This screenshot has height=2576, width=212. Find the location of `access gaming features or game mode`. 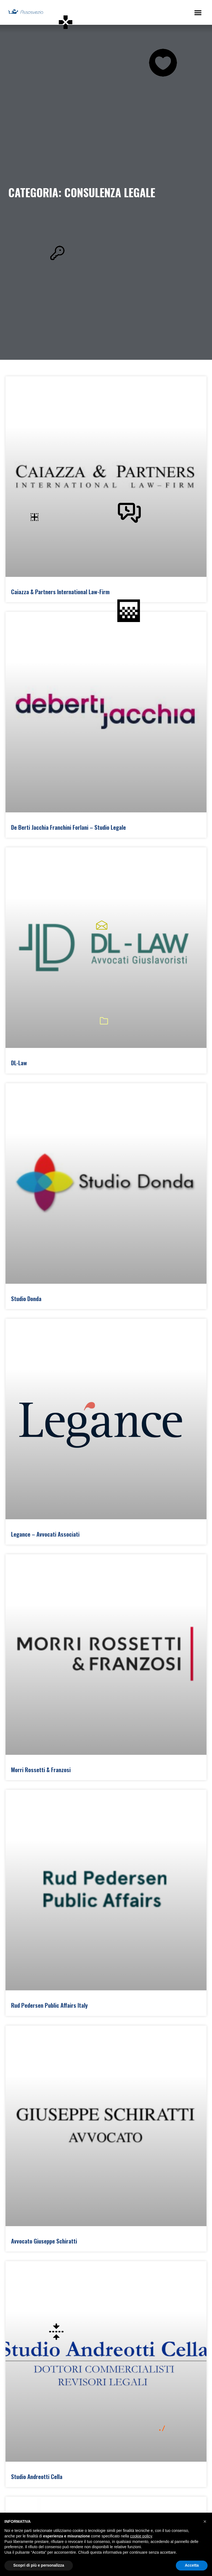

access gaming features or game mode is located at coordinates (65, 22).